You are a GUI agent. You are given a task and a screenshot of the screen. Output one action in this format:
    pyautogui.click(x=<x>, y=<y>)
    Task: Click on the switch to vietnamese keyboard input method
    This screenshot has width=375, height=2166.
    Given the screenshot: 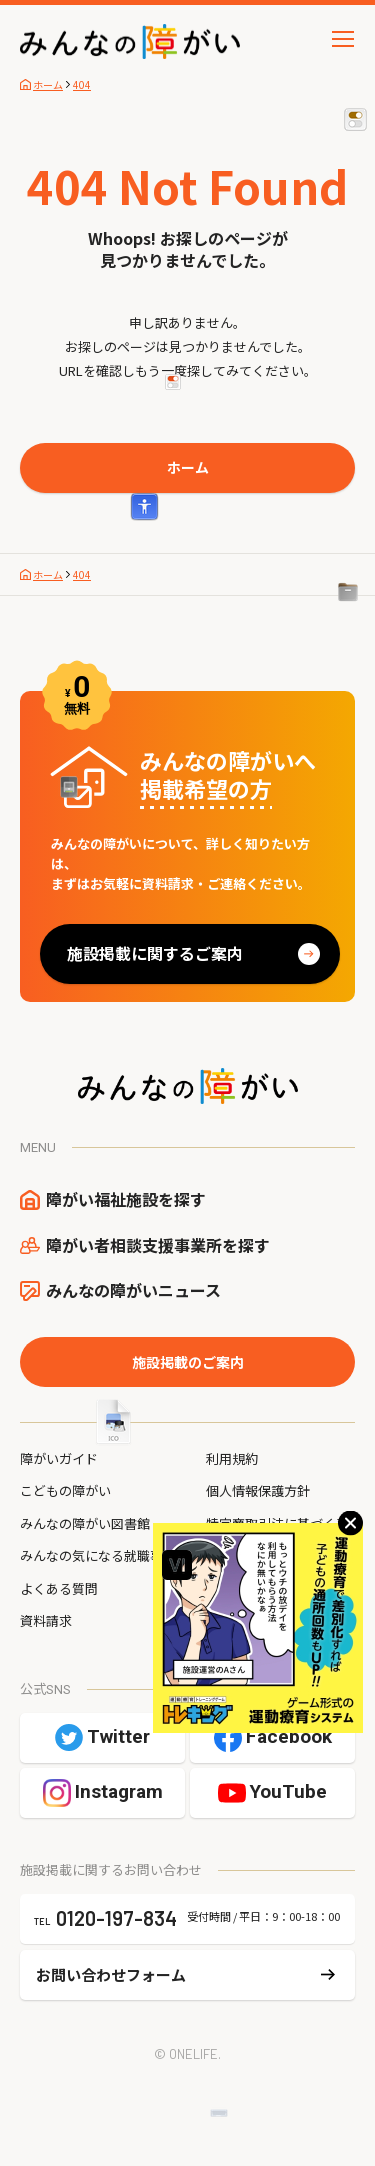 What is the action you would take?
    pyautogui.click(x=177, y=1565)
    